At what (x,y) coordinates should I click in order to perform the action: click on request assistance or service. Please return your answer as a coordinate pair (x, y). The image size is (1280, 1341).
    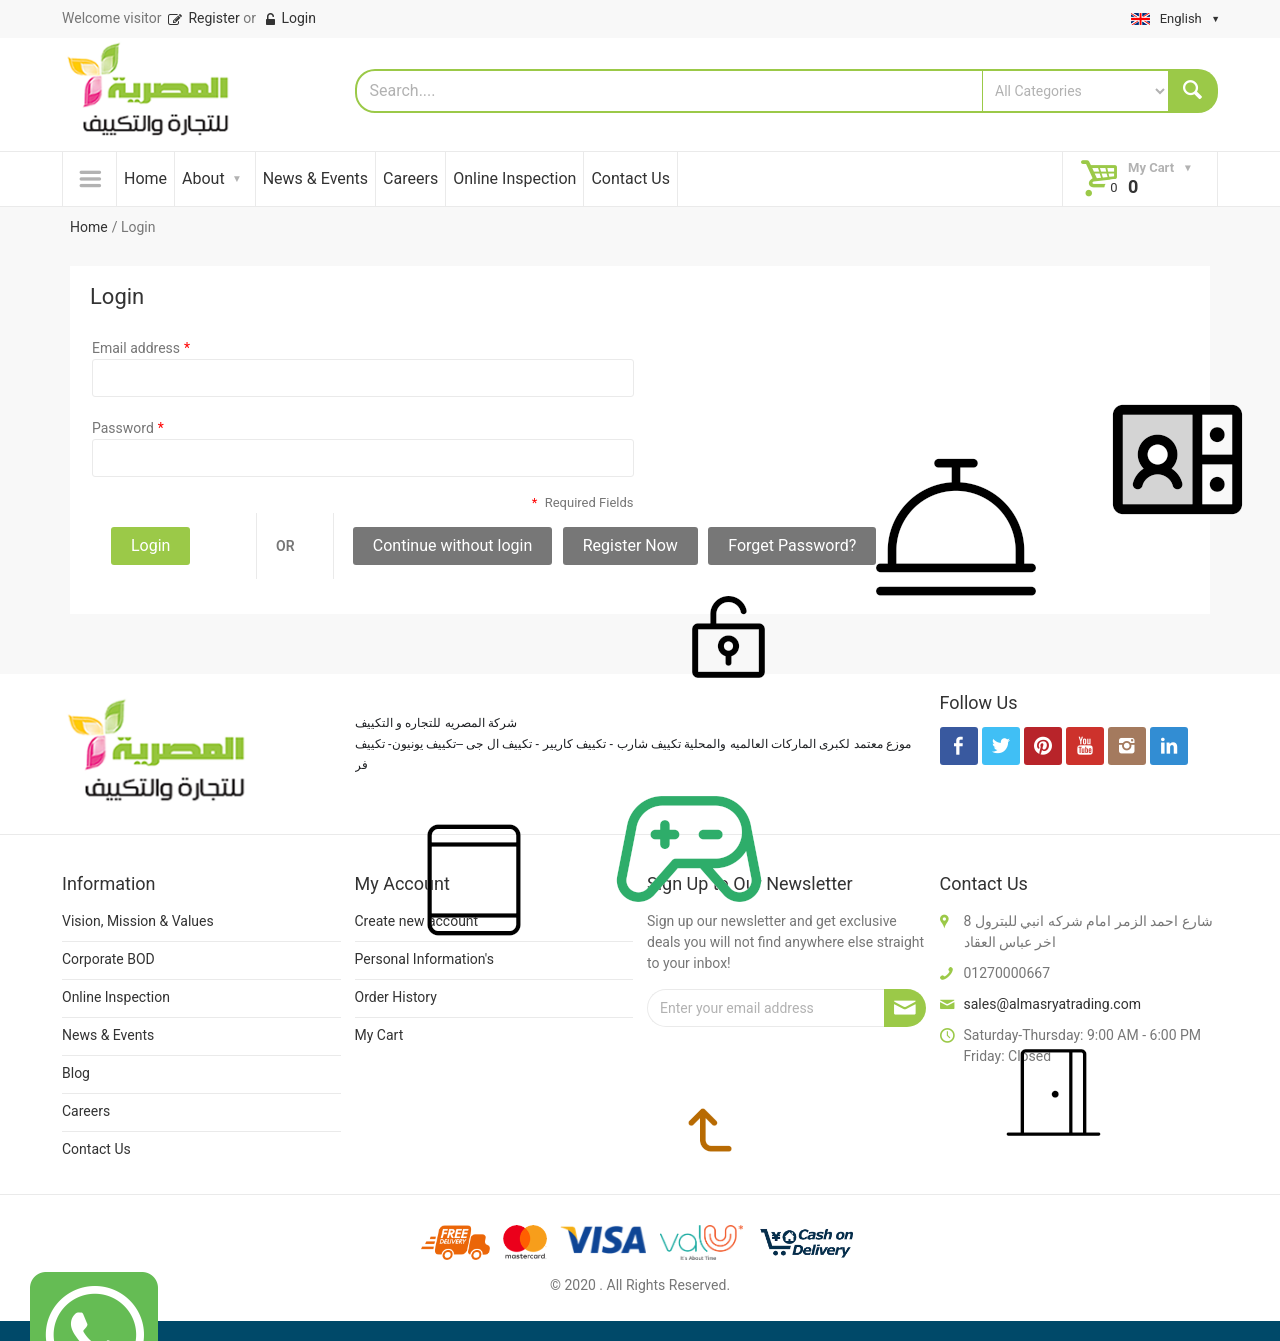
    Looking at the image, I should click on (956, 533).